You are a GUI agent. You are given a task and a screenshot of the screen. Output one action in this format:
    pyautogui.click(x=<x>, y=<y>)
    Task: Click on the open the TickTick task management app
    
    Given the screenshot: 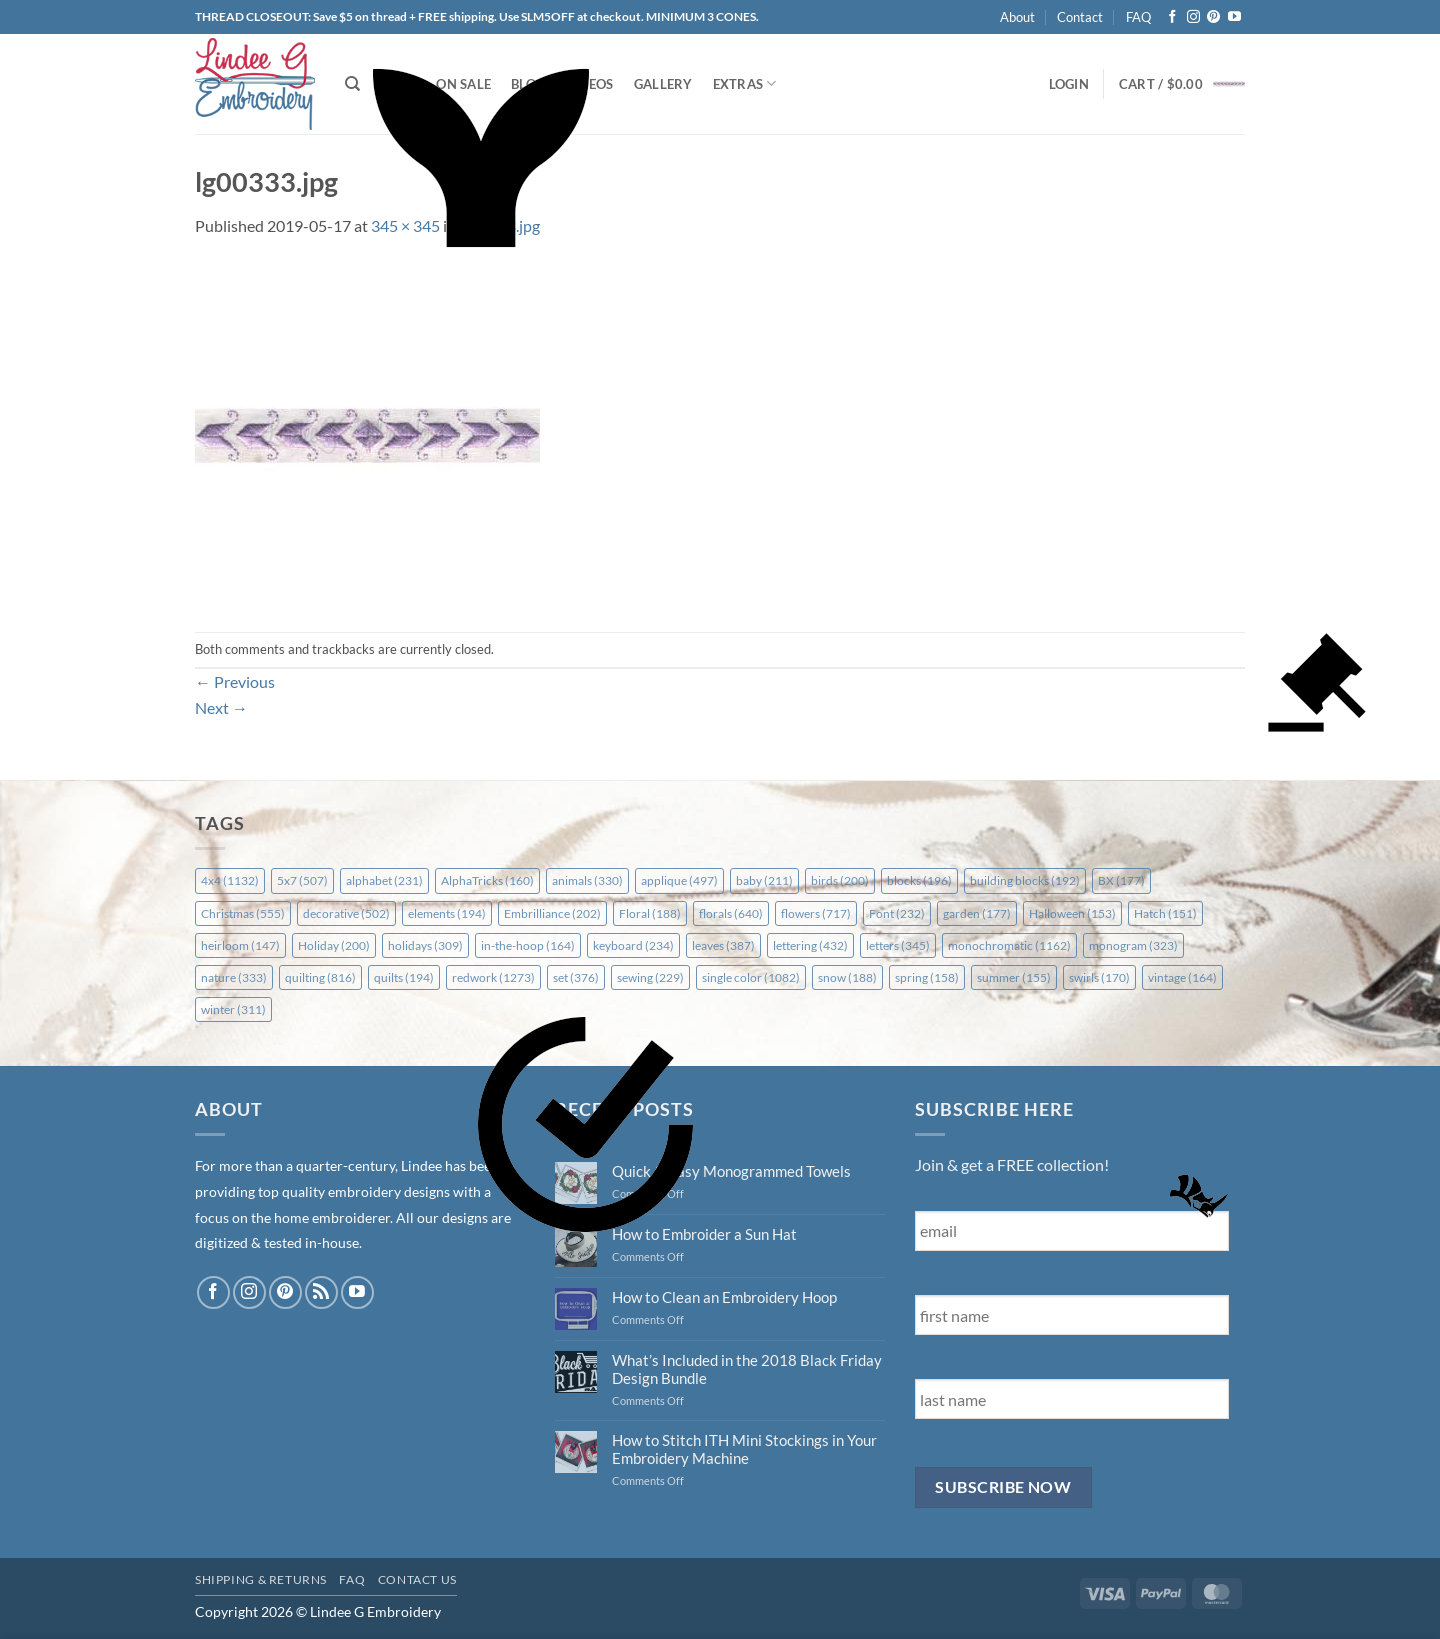 What is the action you would take?
    pyautogui.click(x=585, y=1124)
    